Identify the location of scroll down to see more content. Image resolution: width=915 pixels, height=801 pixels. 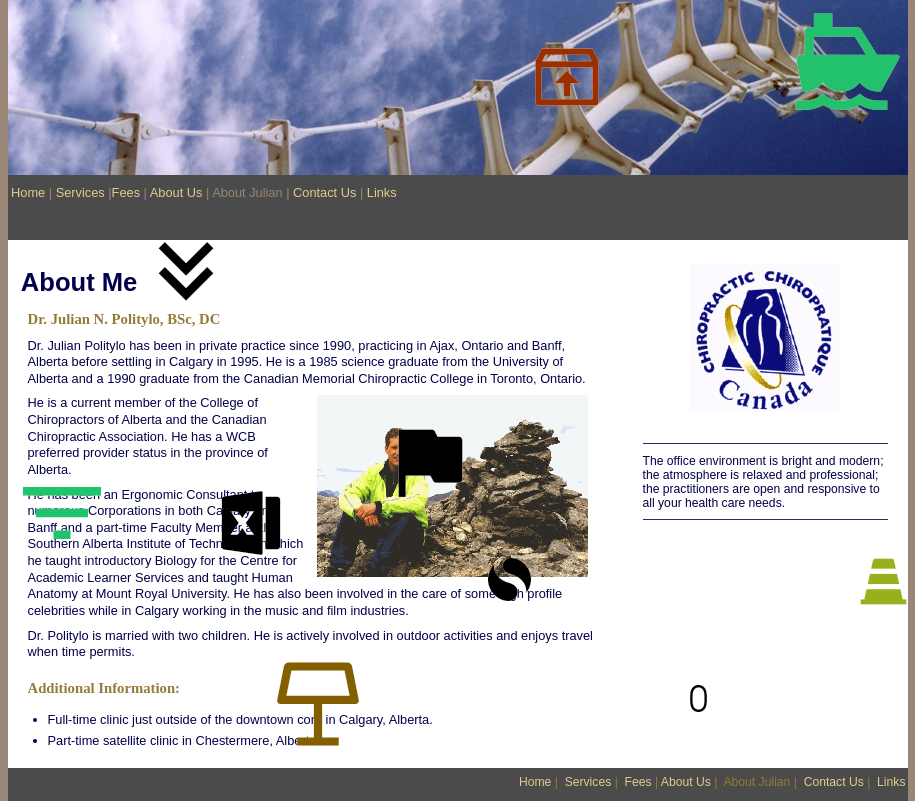
(186, 269).